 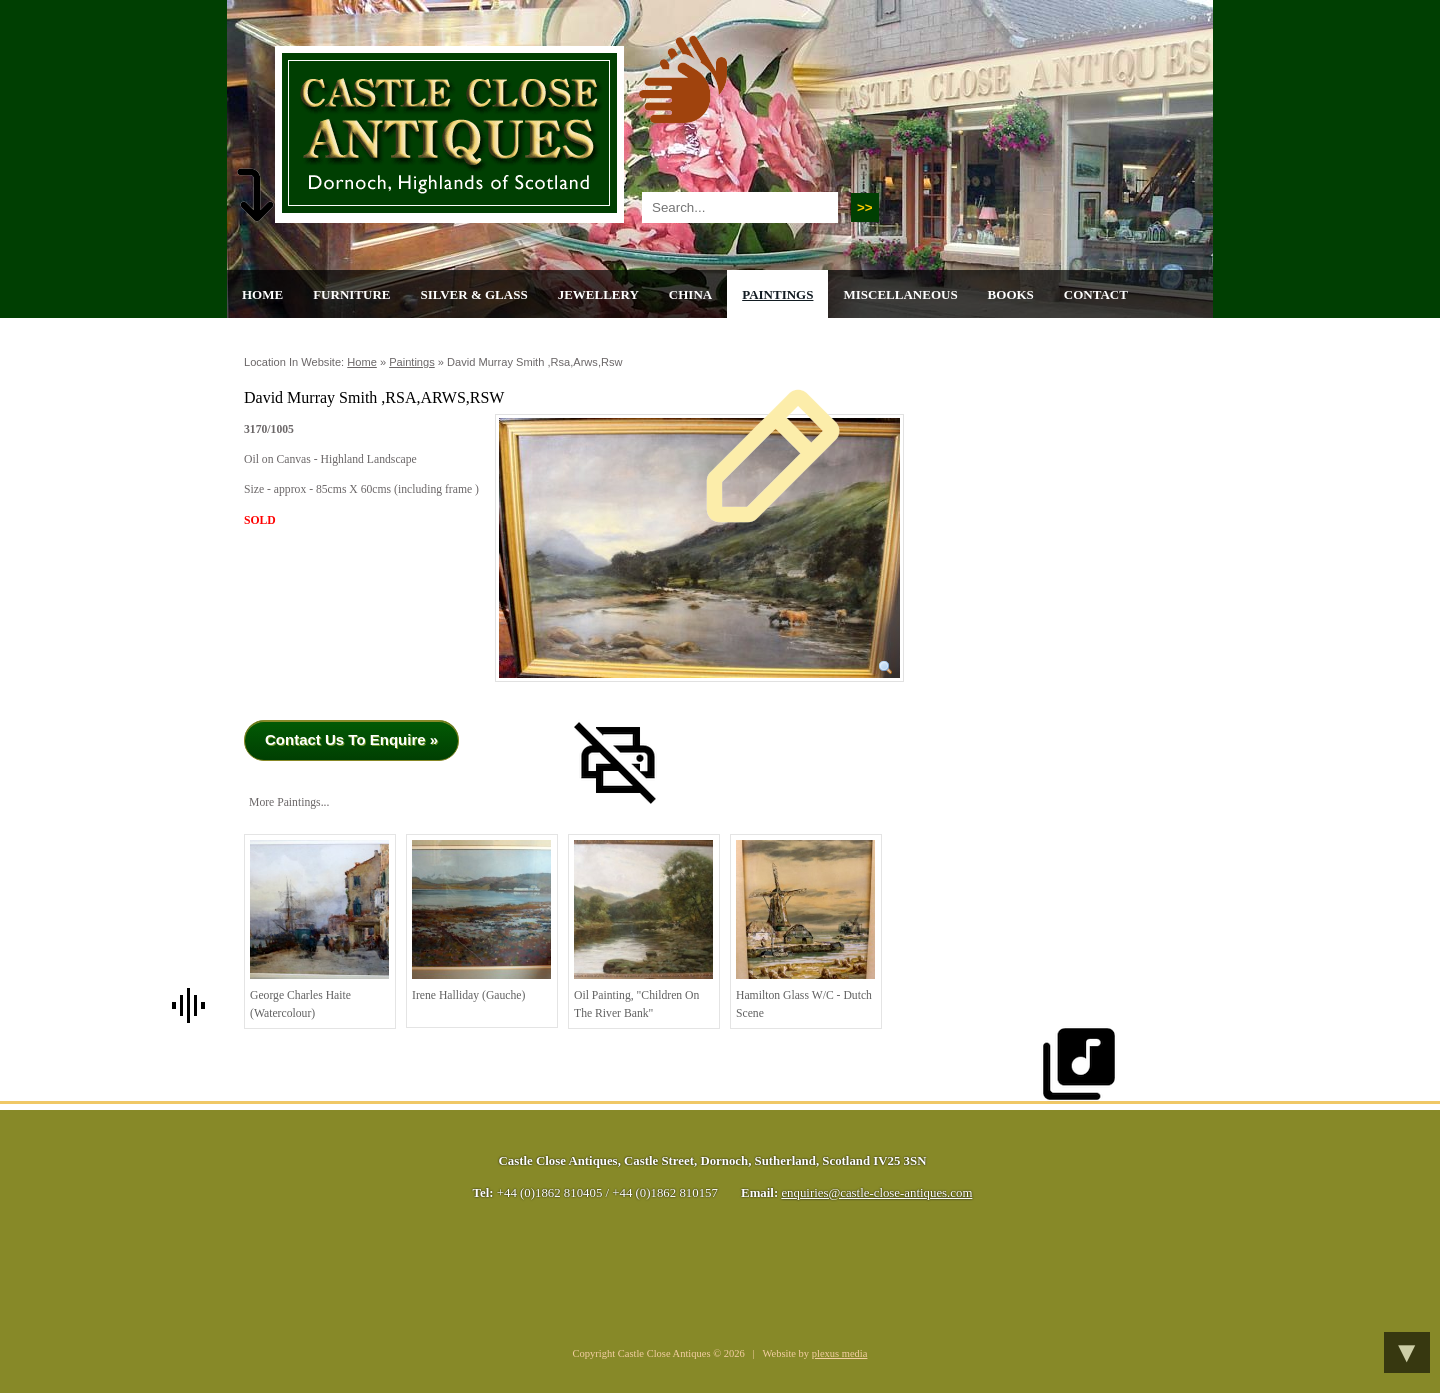 I want to click on edit content or text, so click(x=770, y=458).